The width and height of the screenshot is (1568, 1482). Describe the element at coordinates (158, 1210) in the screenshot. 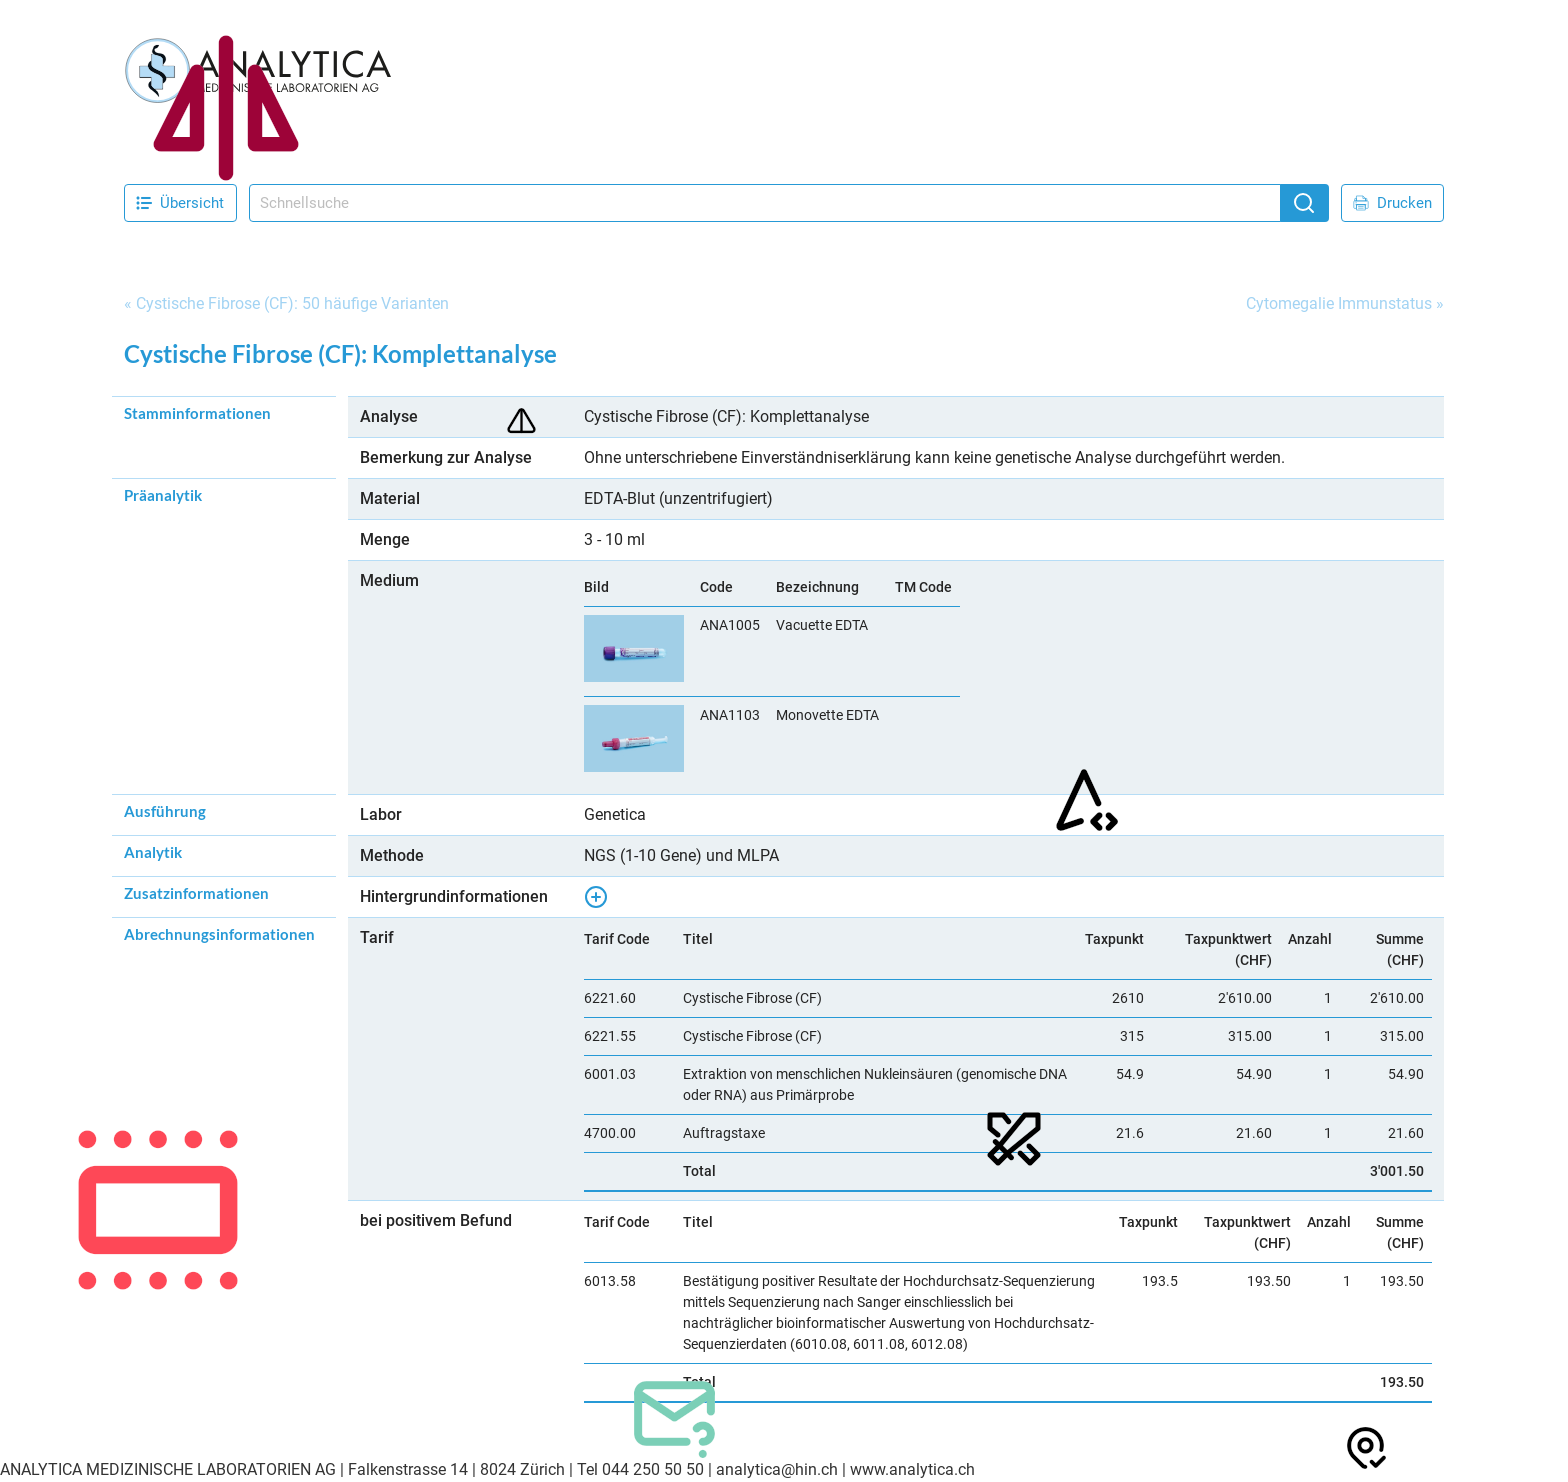

I see `insert a content section or block` at that location.